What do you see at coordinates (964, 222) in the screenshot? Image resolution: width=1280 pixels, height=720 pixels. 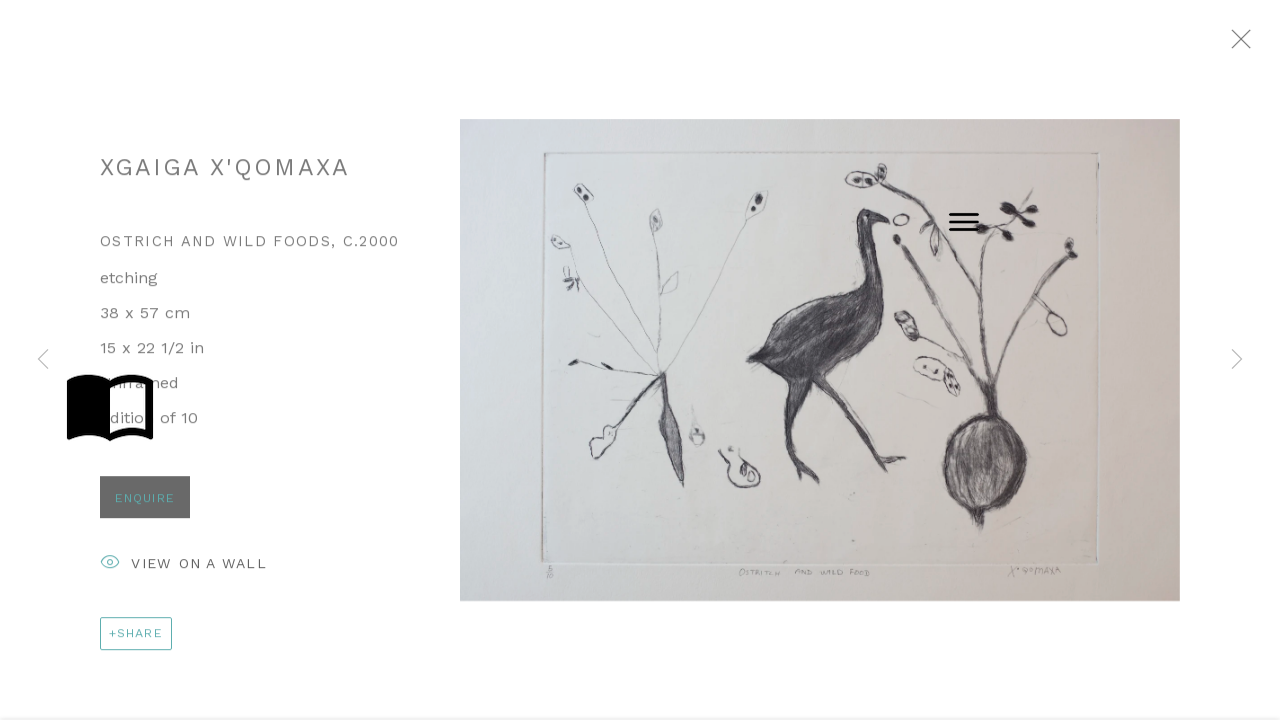 I see `open navigation menu` at bounding box center [964, 222].